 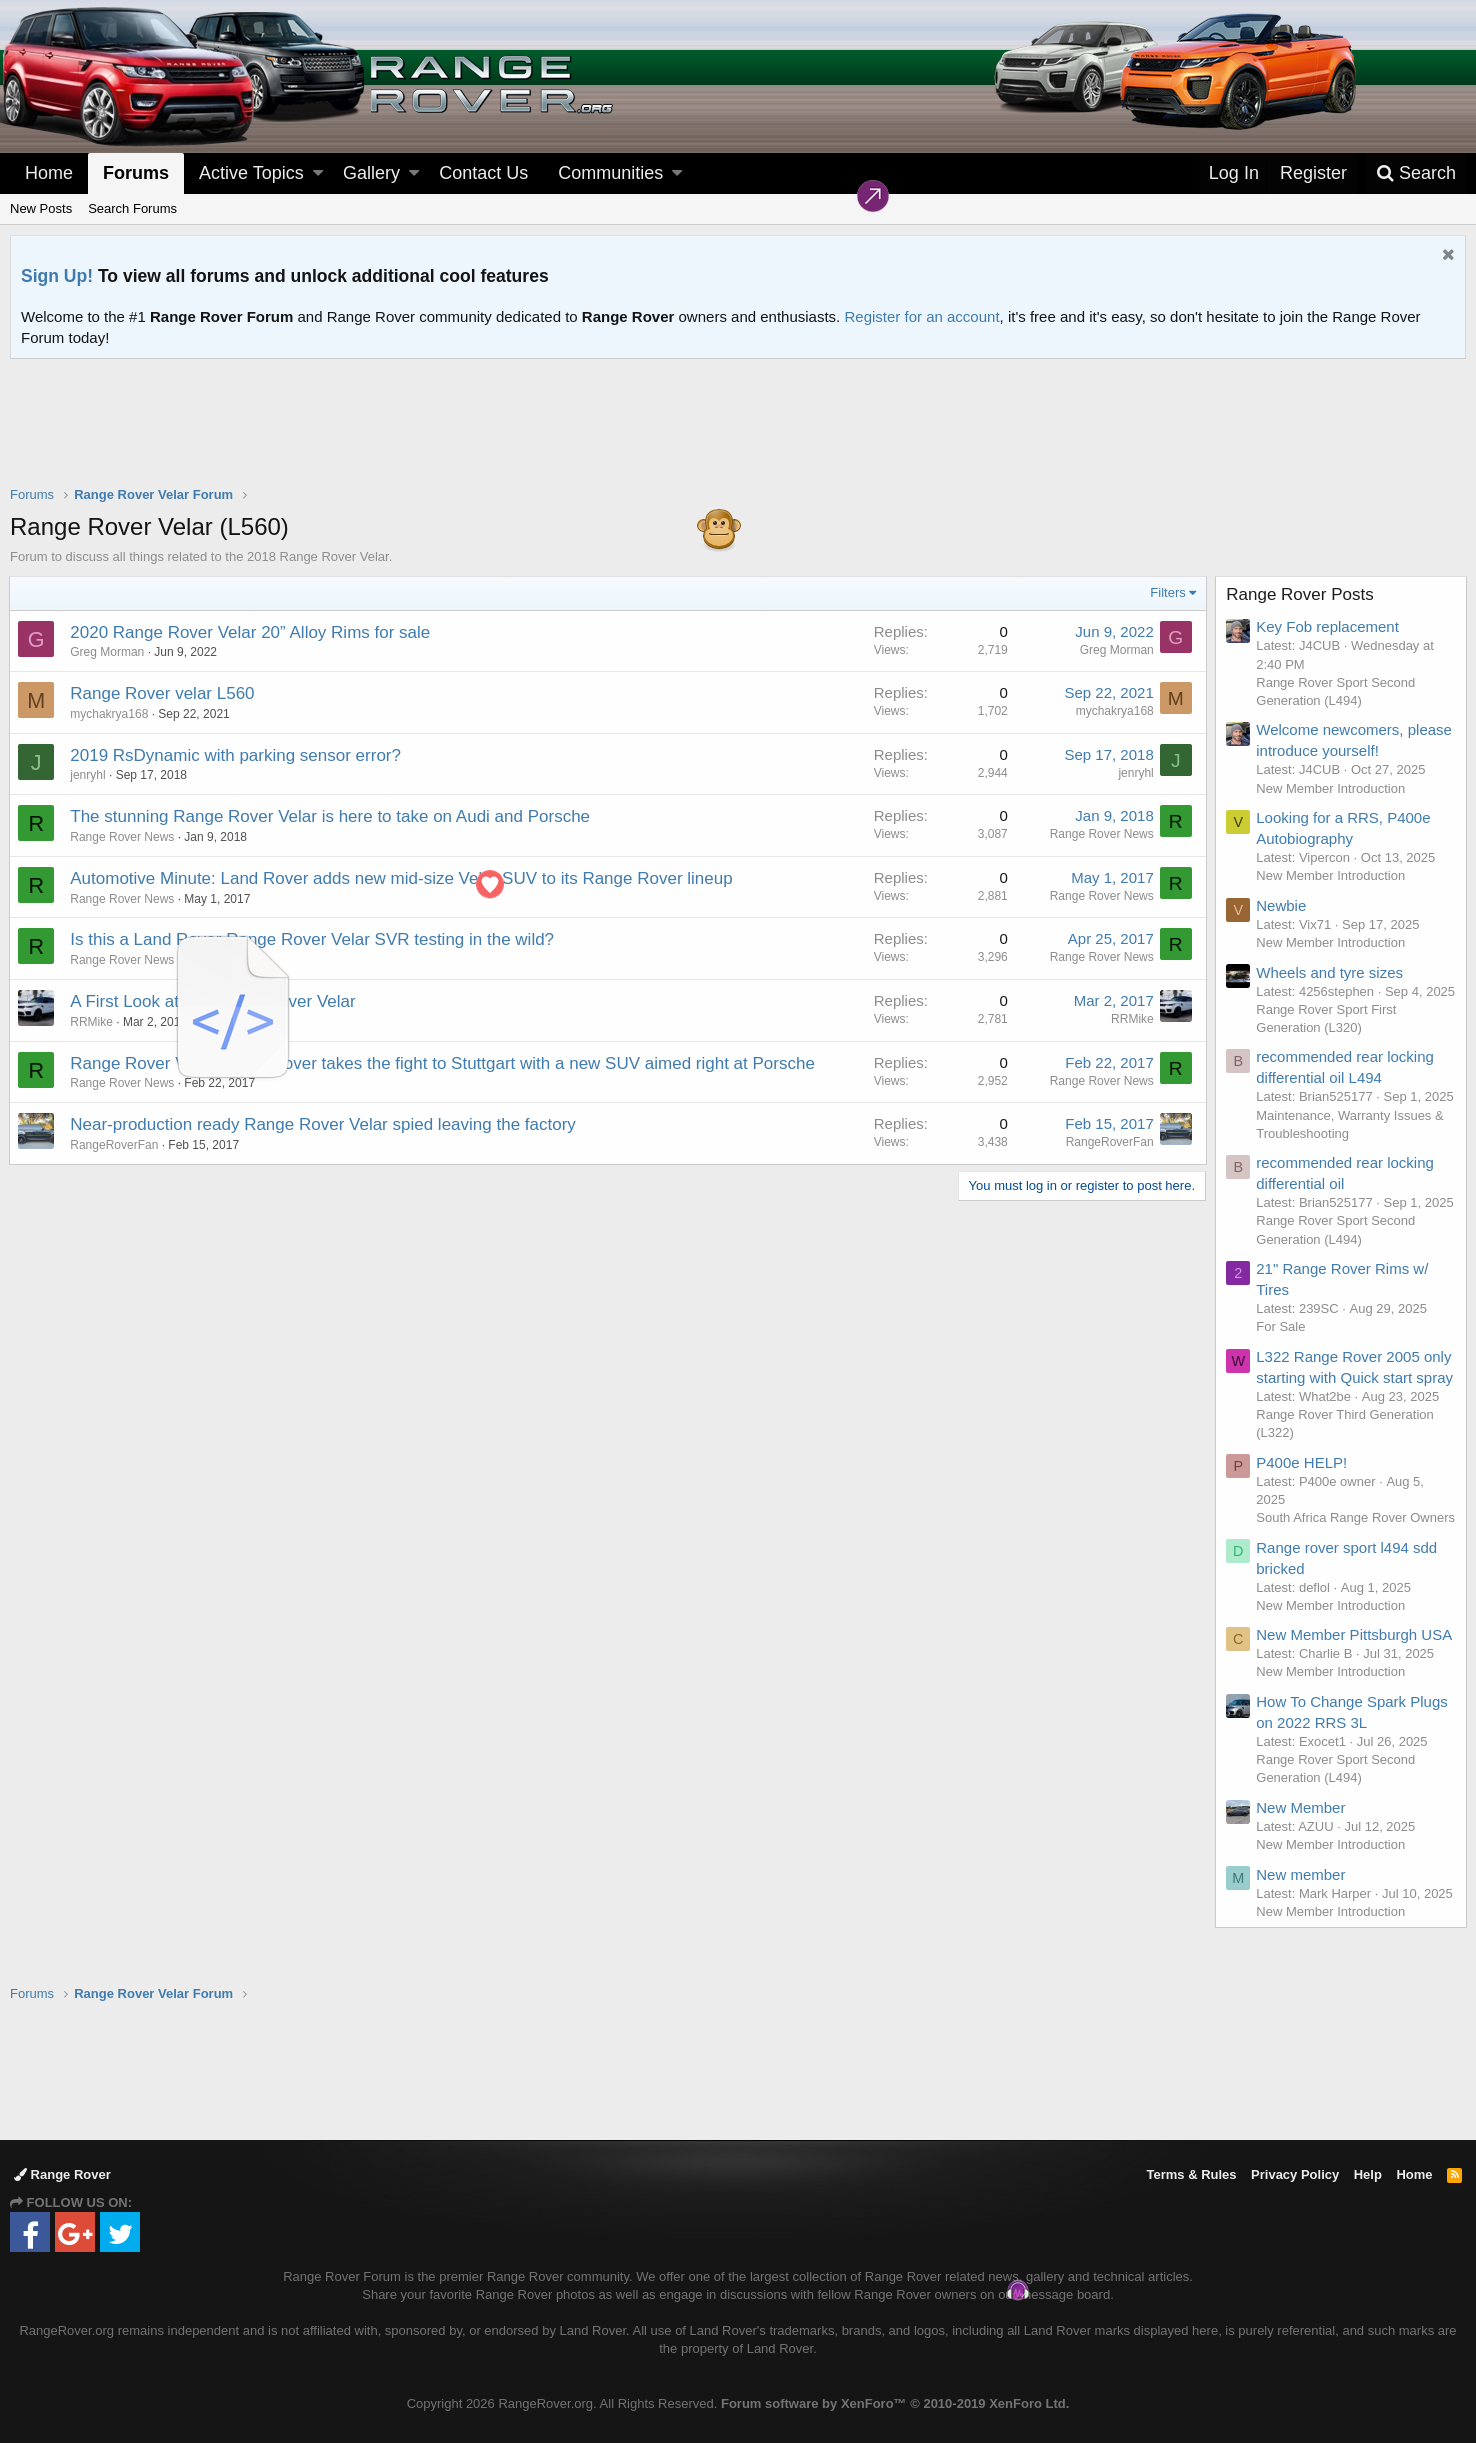 I want to click on an HTML or web document file, so click(x=233, y=1007).